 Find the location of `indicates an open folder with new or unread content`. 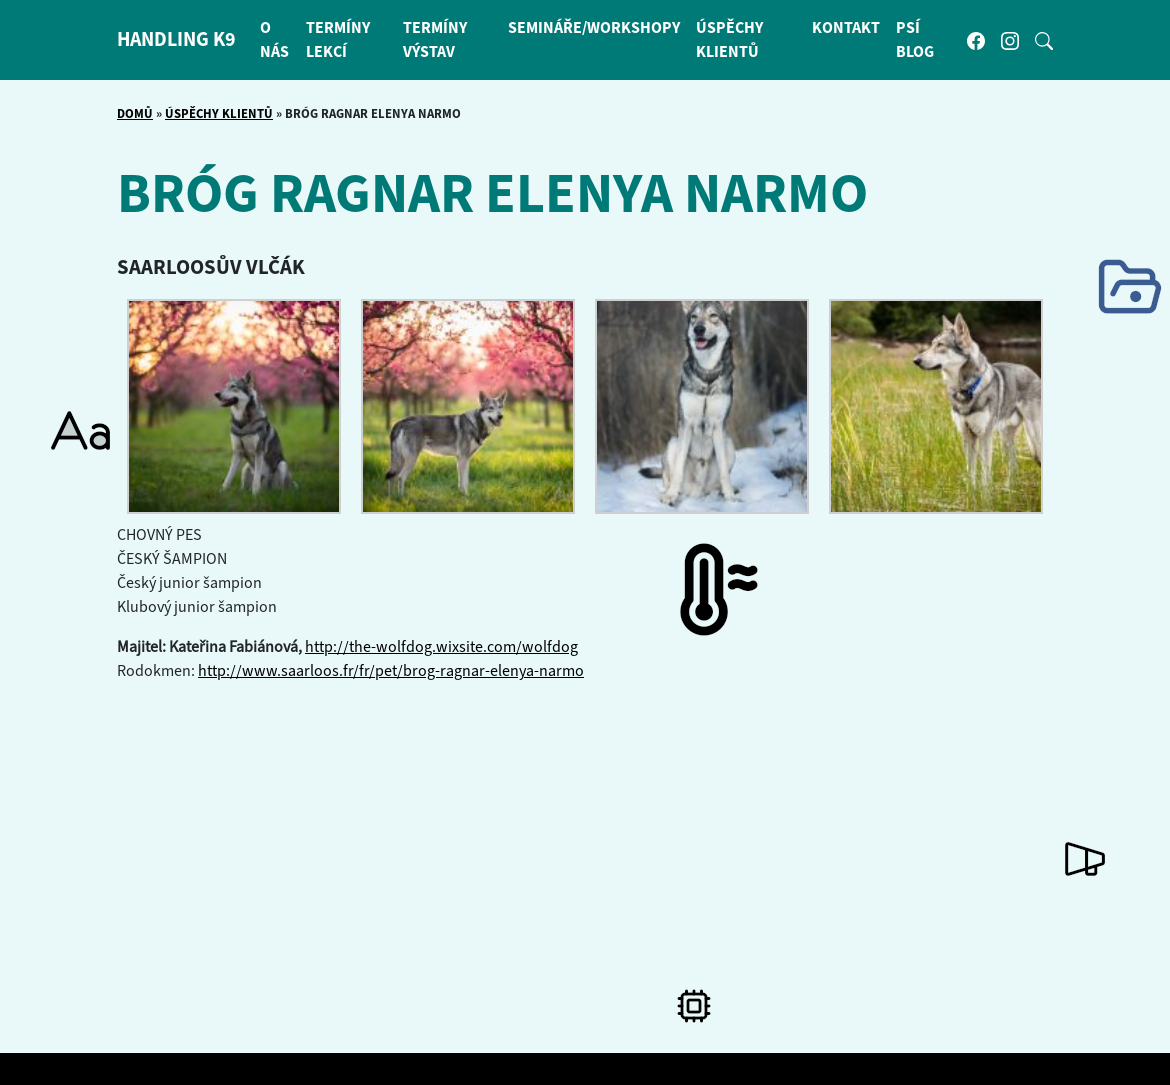

indicates an open folder with new or unread content is located at coordinates (1130, 288).